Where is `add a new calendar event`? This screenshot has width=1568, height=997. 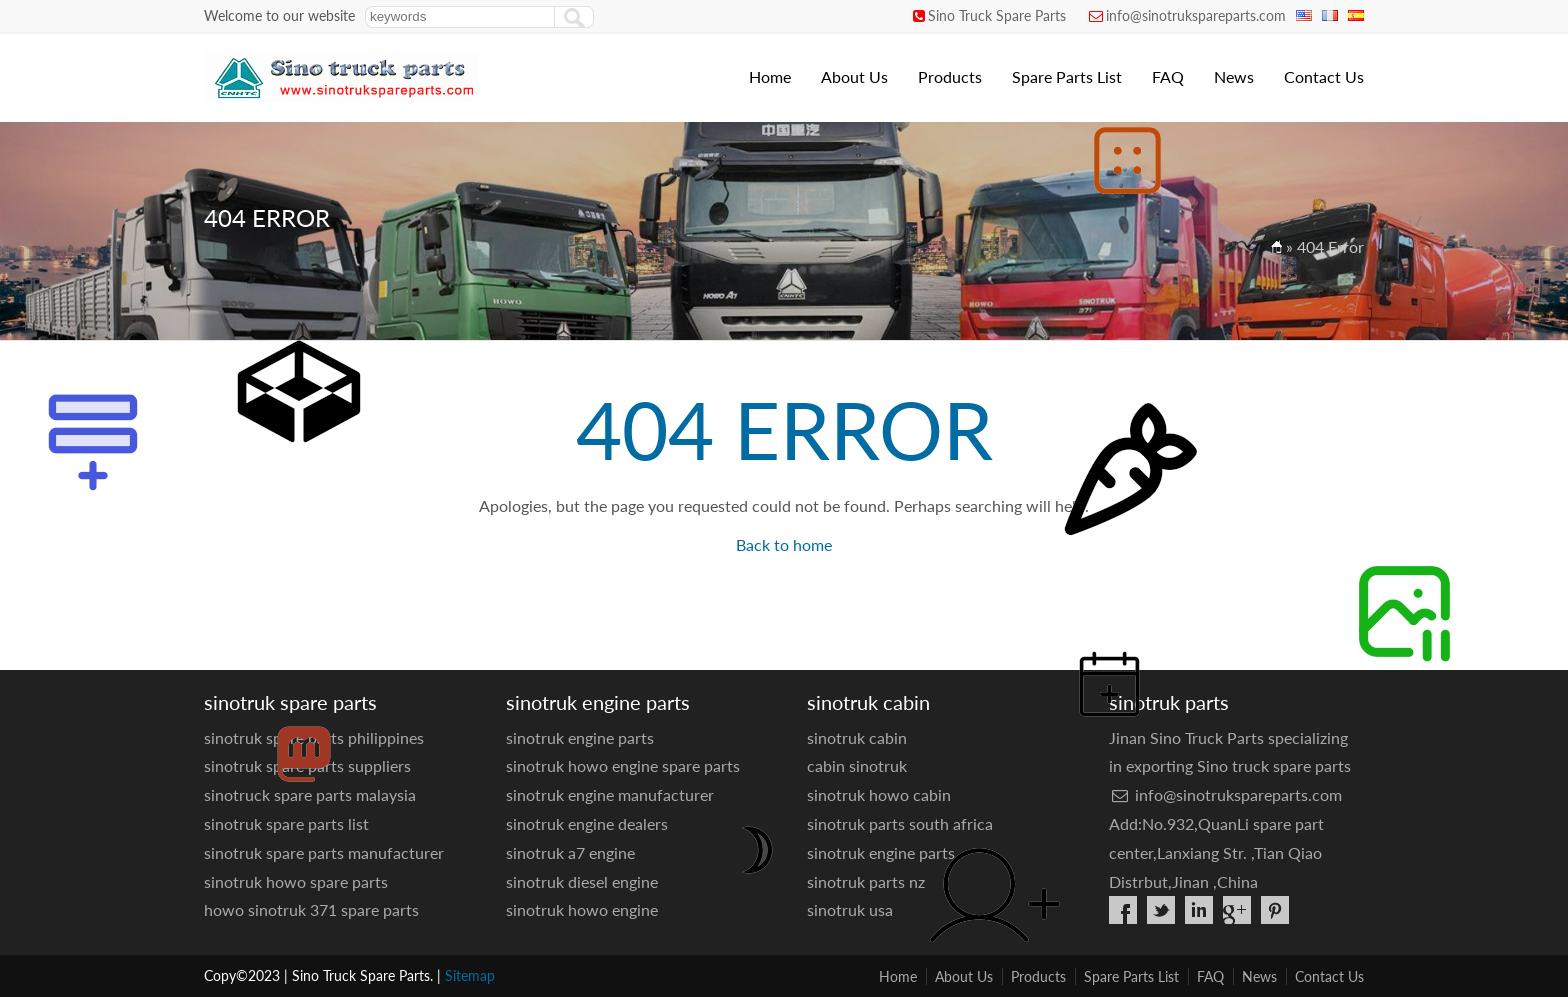
add a new calendar event is located at coordinates (1109, 686).